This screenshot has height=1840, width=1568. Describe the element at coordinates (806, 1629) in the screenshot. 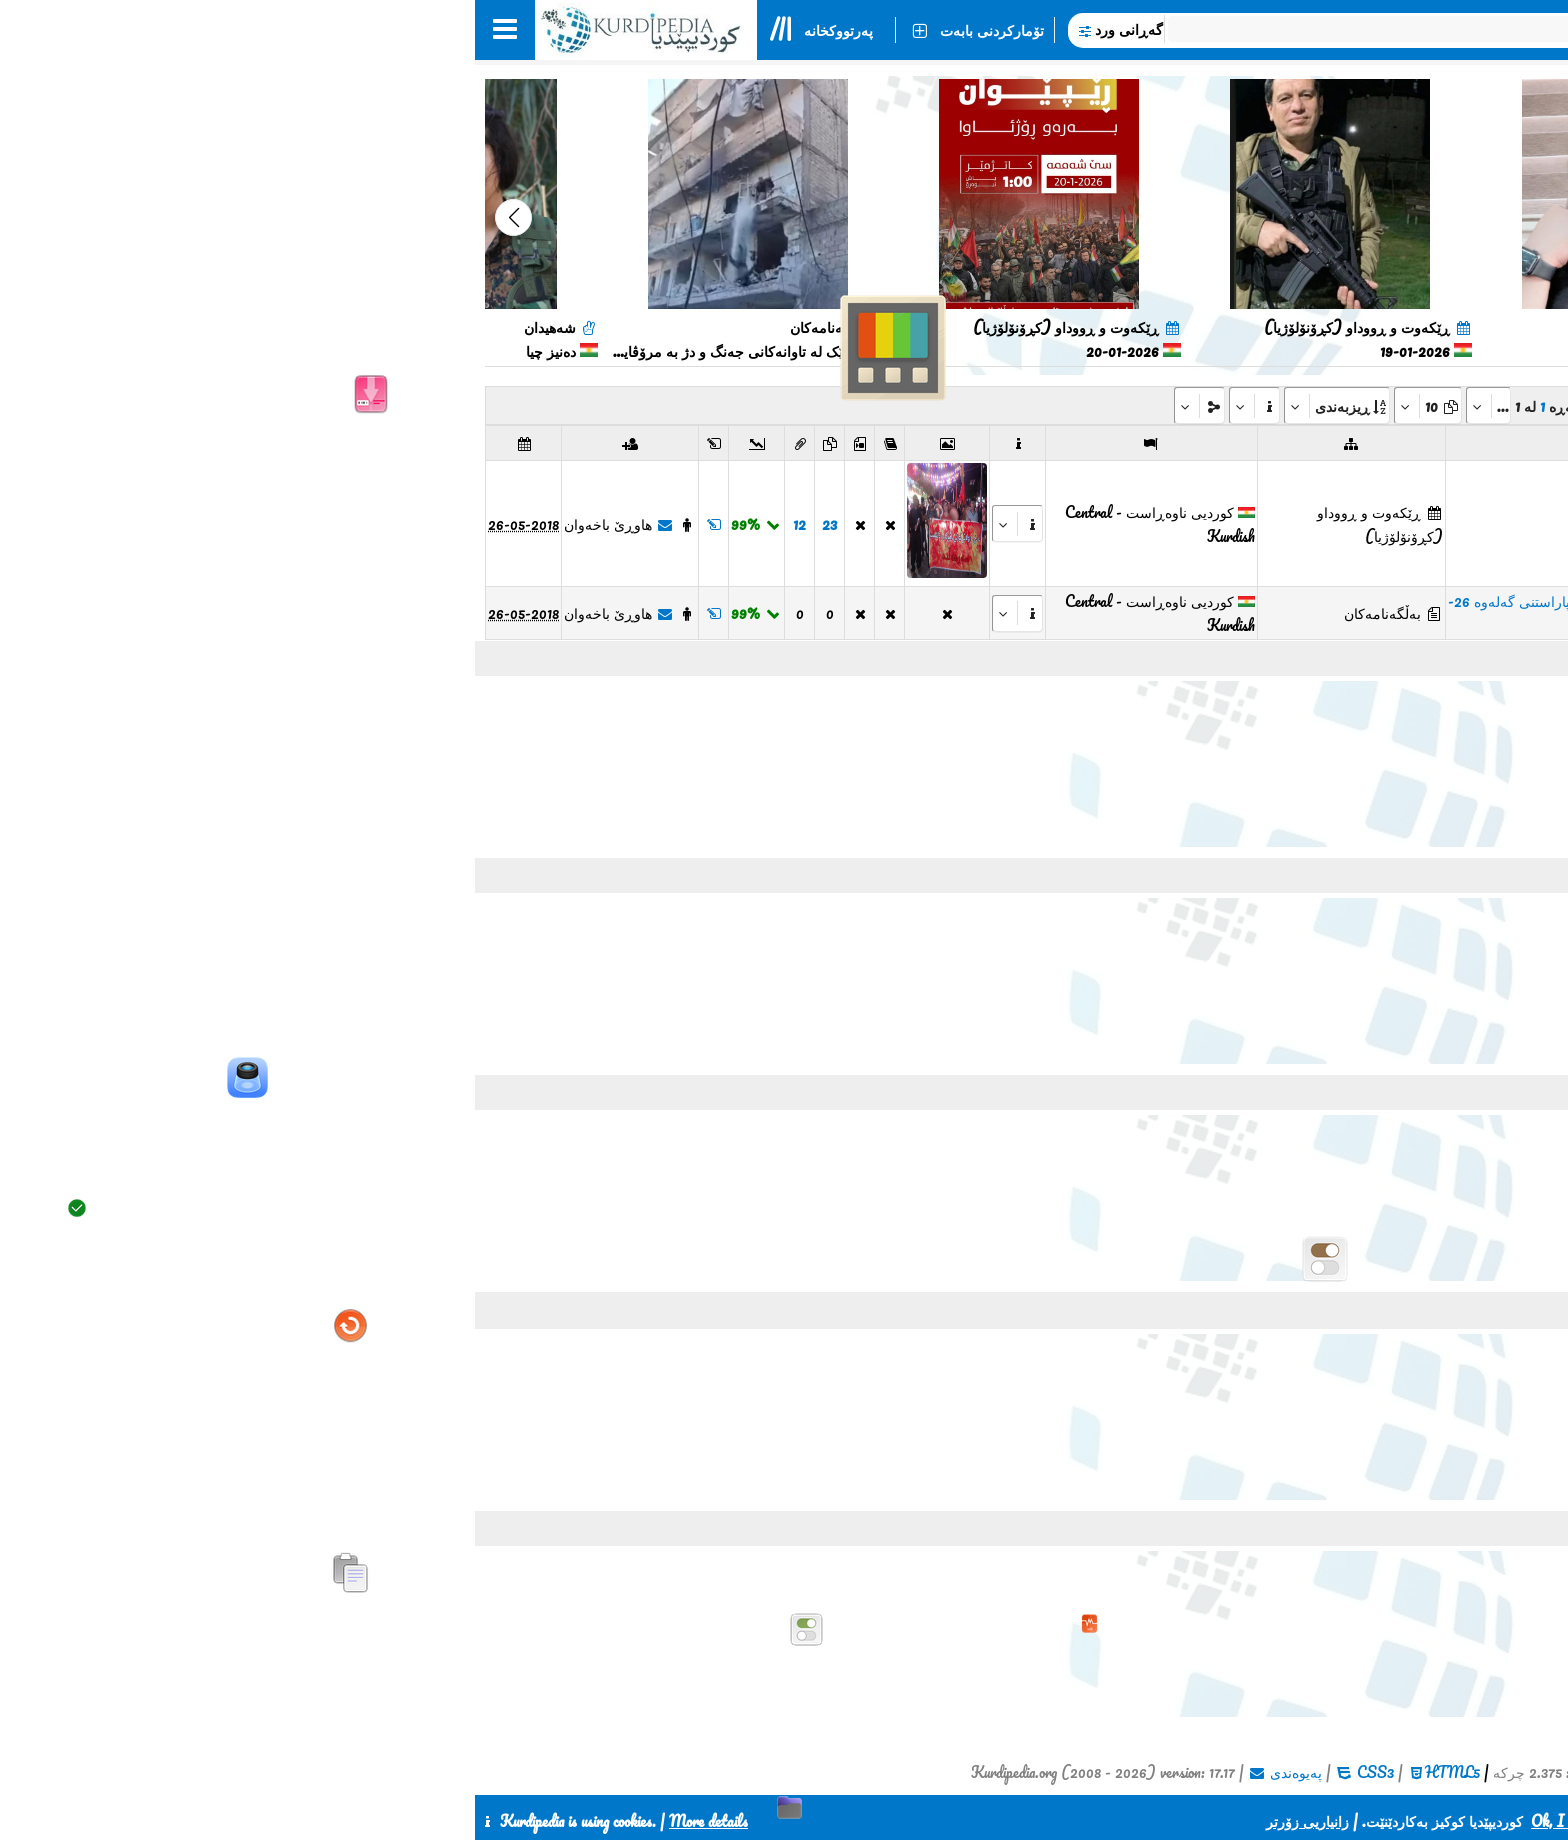

I see `open gnome tweaks to customize system settings` at that location.